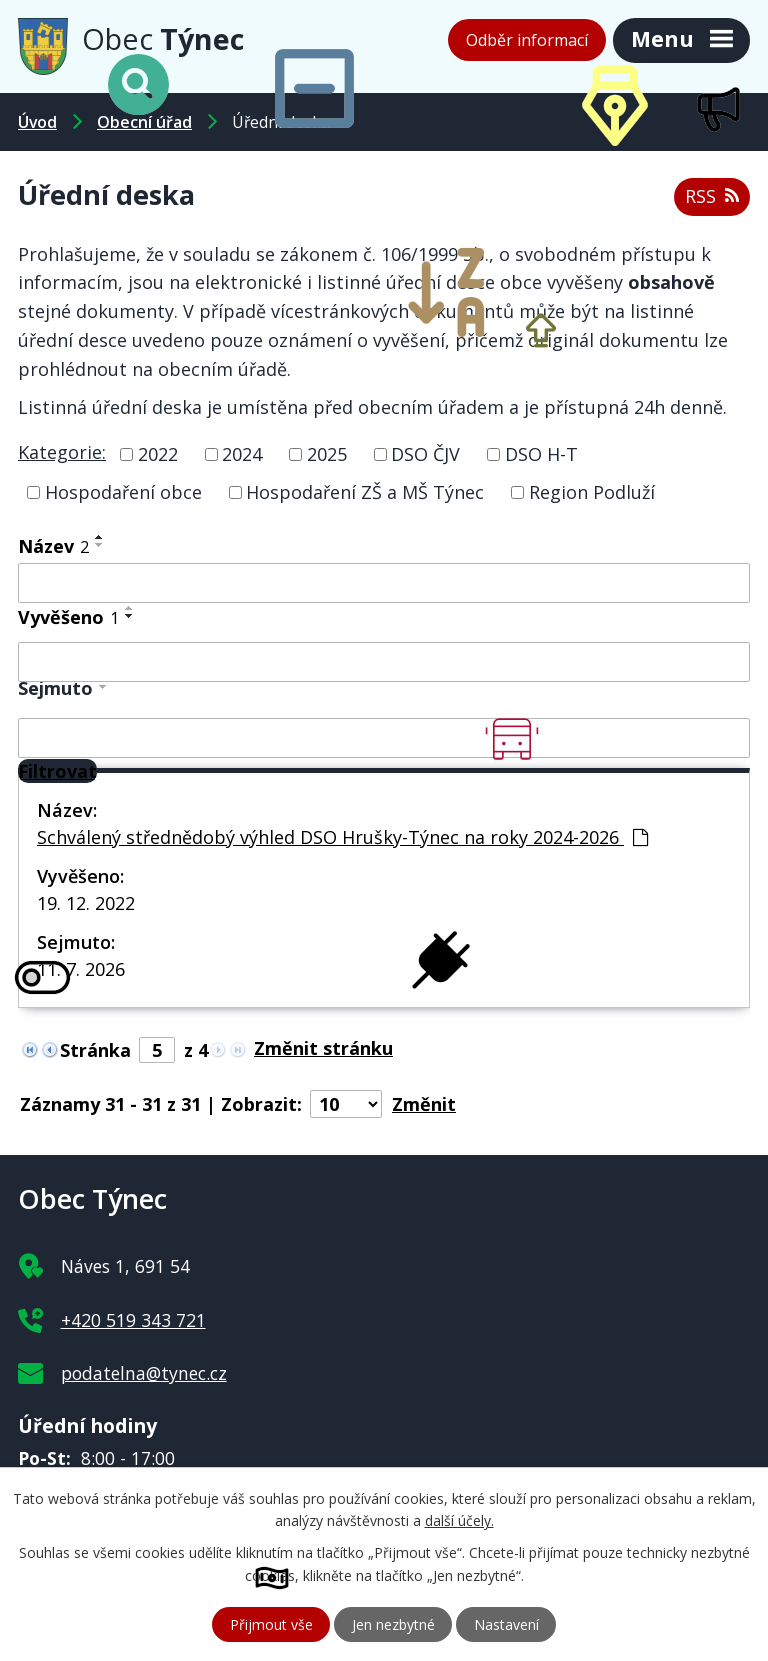 The width and height of the screenshot is (768, 1661). What do you see at coordinates (615, 104) in the screenshot?
I see `access drawing or illustration tools` at bounding box center [615, 104].